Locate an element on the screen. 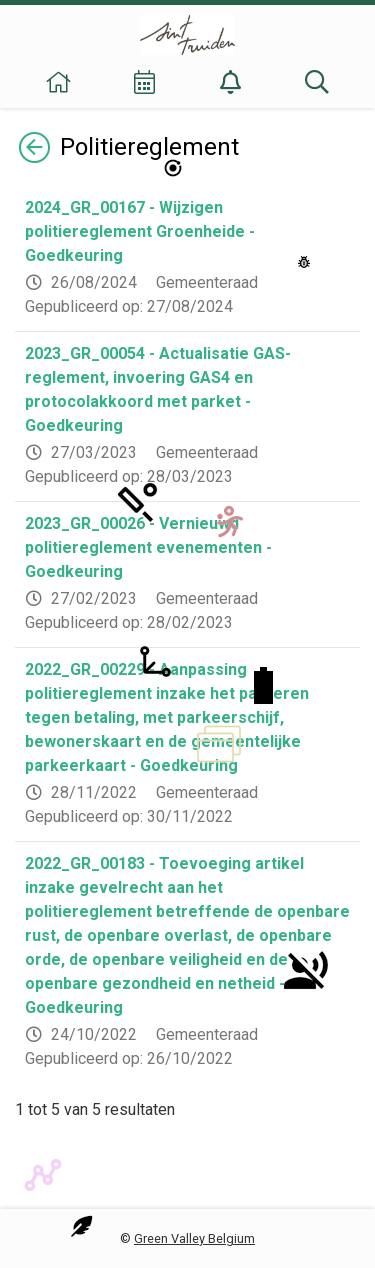 The height and width of the screenshot is (1268, 375). mute voiceover or text-to-speech is located at coordinates (306, 971).